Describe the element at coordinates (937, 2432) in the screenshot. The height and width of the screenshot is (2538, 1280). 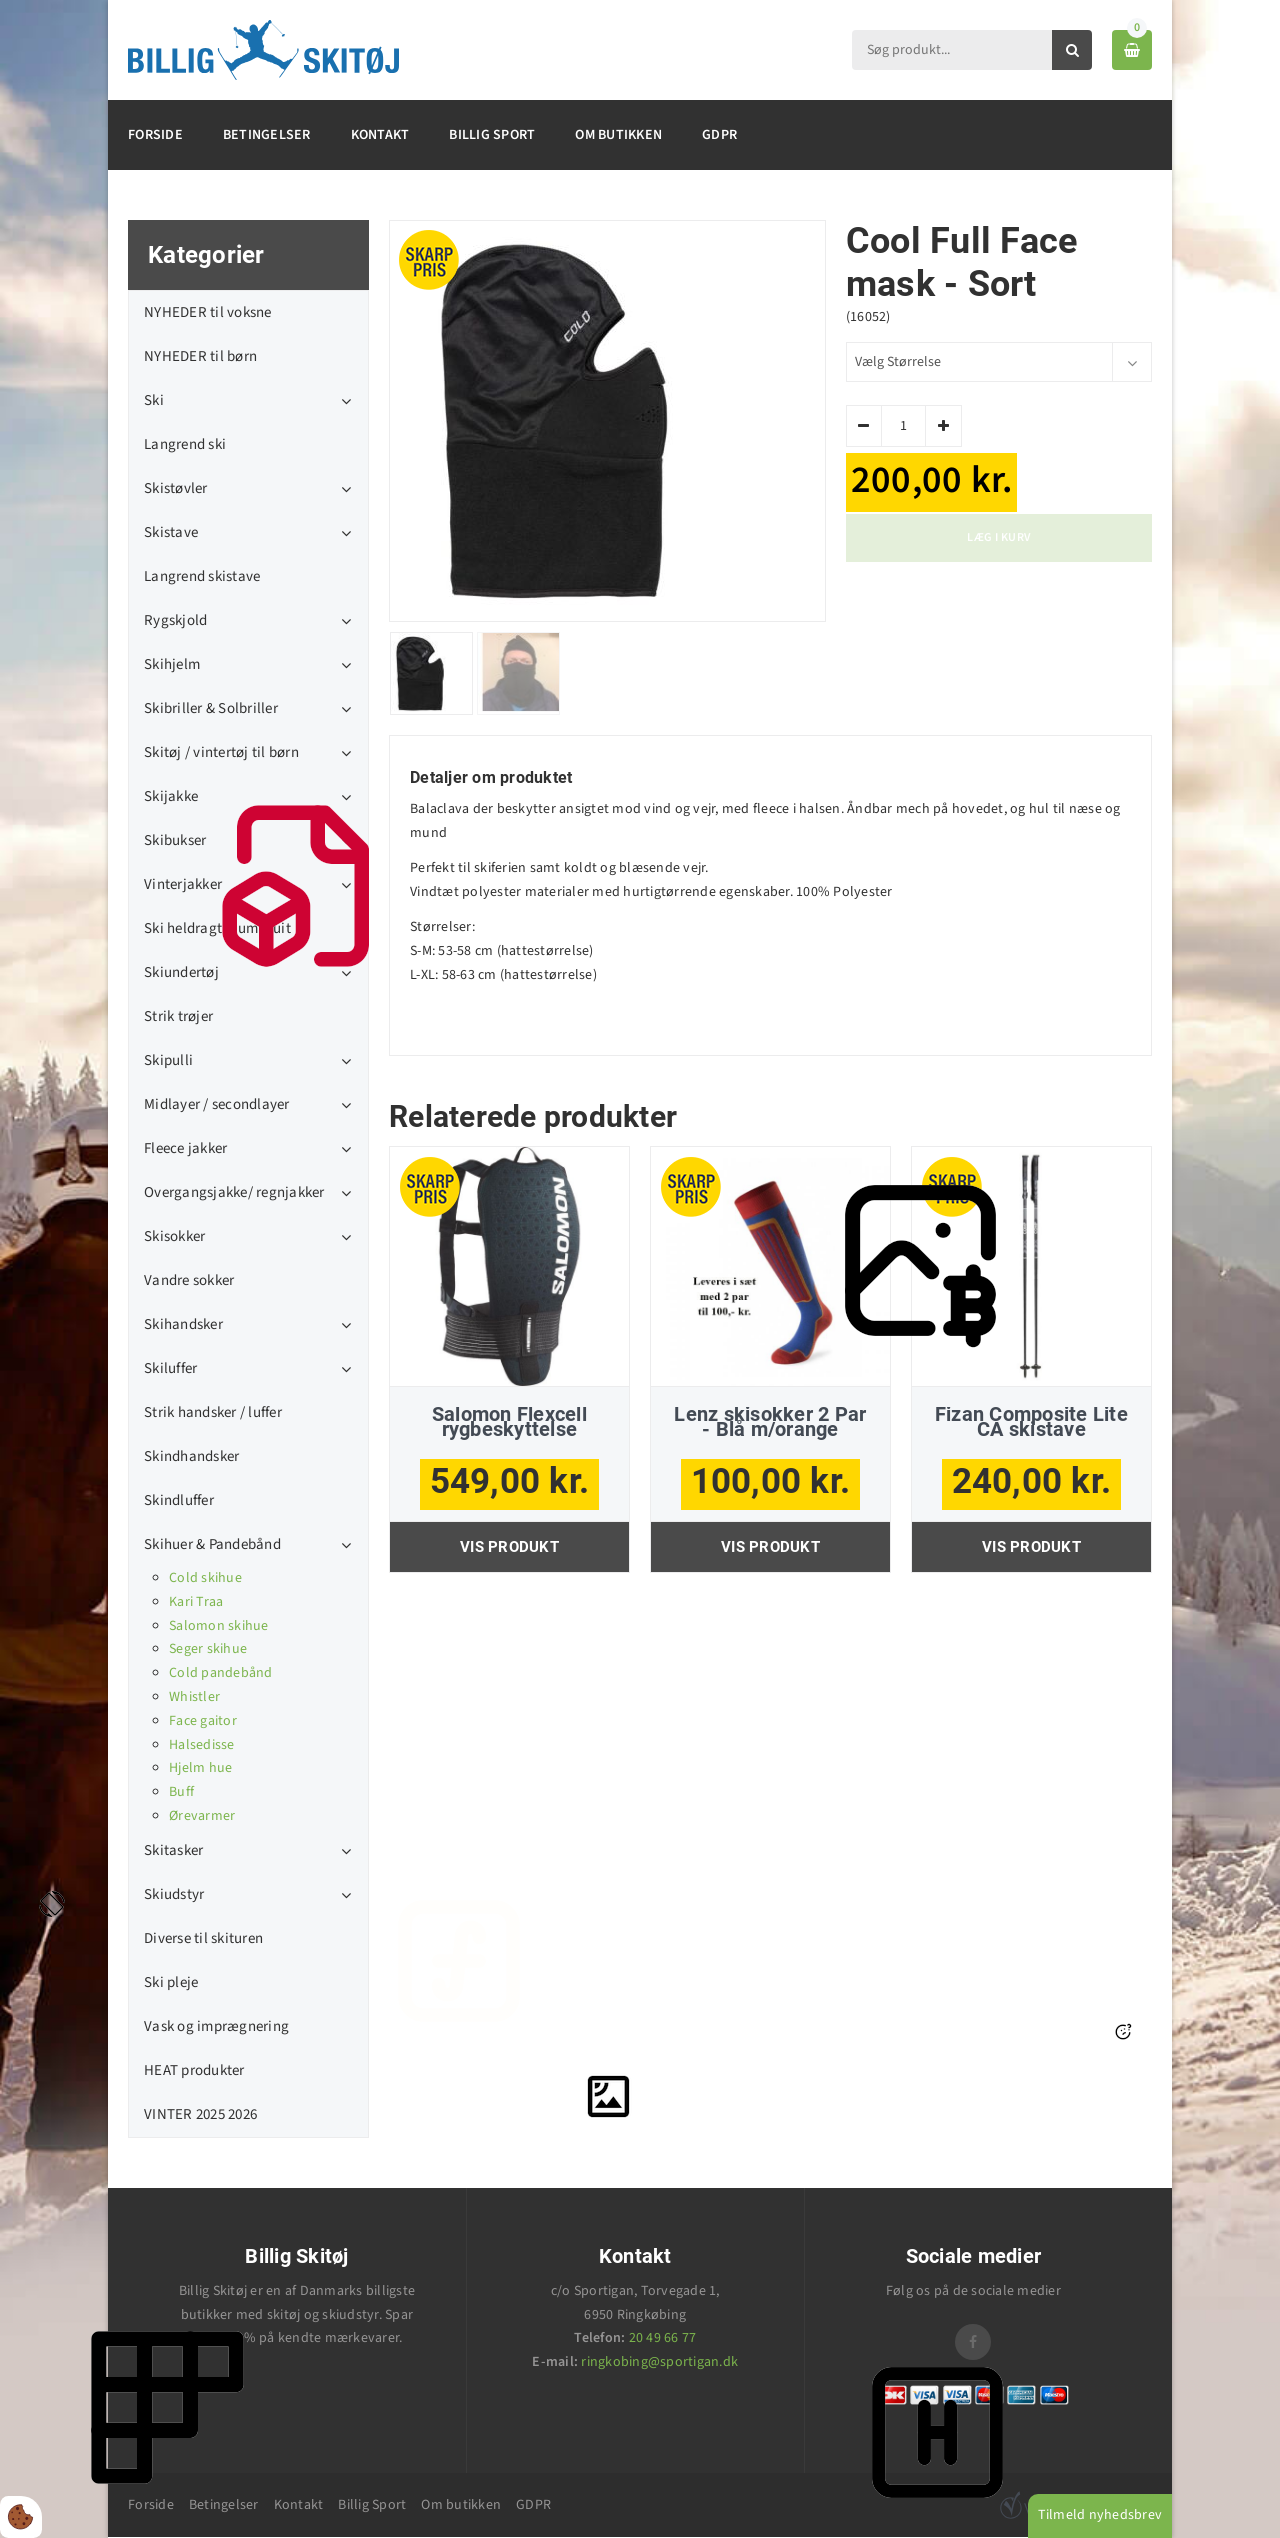
I see `indicates a hospital or medical facility` at that location.